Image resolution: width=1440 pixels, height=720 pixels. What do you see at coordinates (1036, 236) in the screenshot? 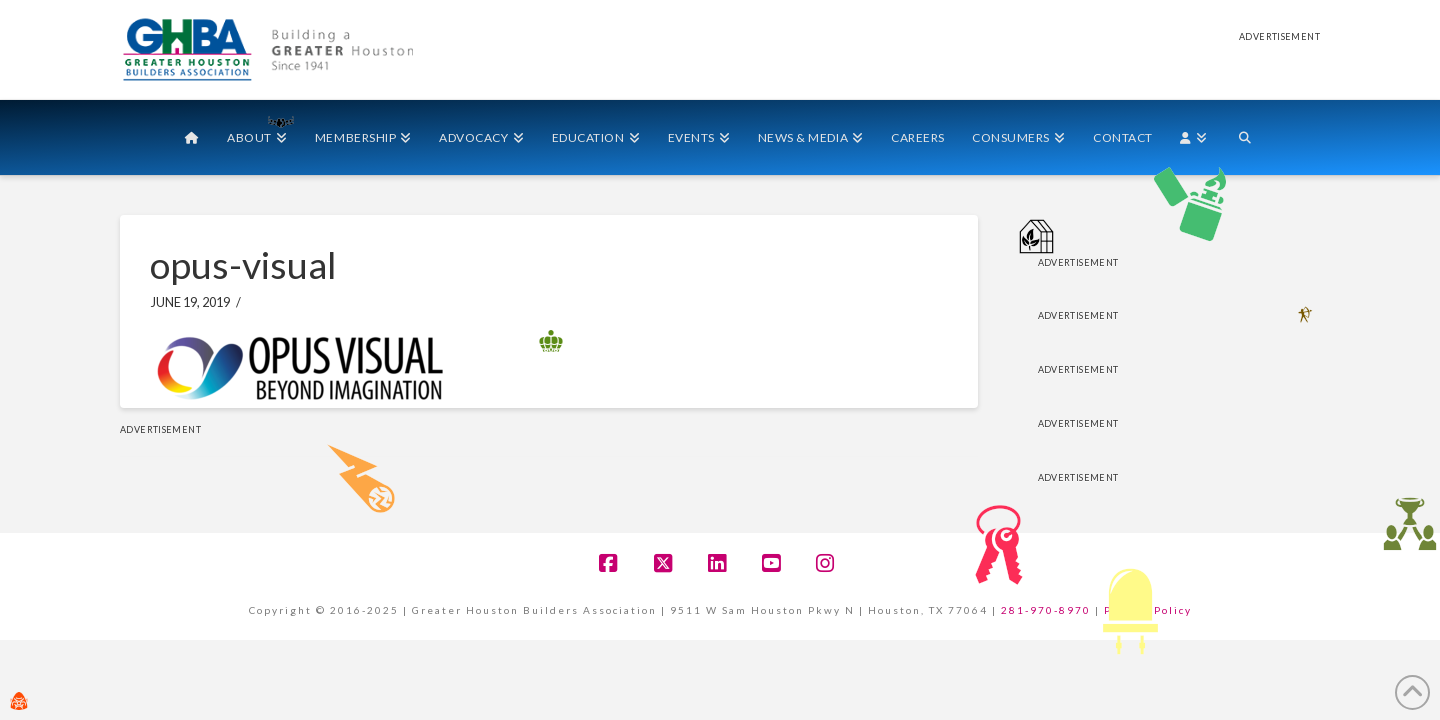
I see `access greenhouse or garden management` at bounding box center [1036, 236].